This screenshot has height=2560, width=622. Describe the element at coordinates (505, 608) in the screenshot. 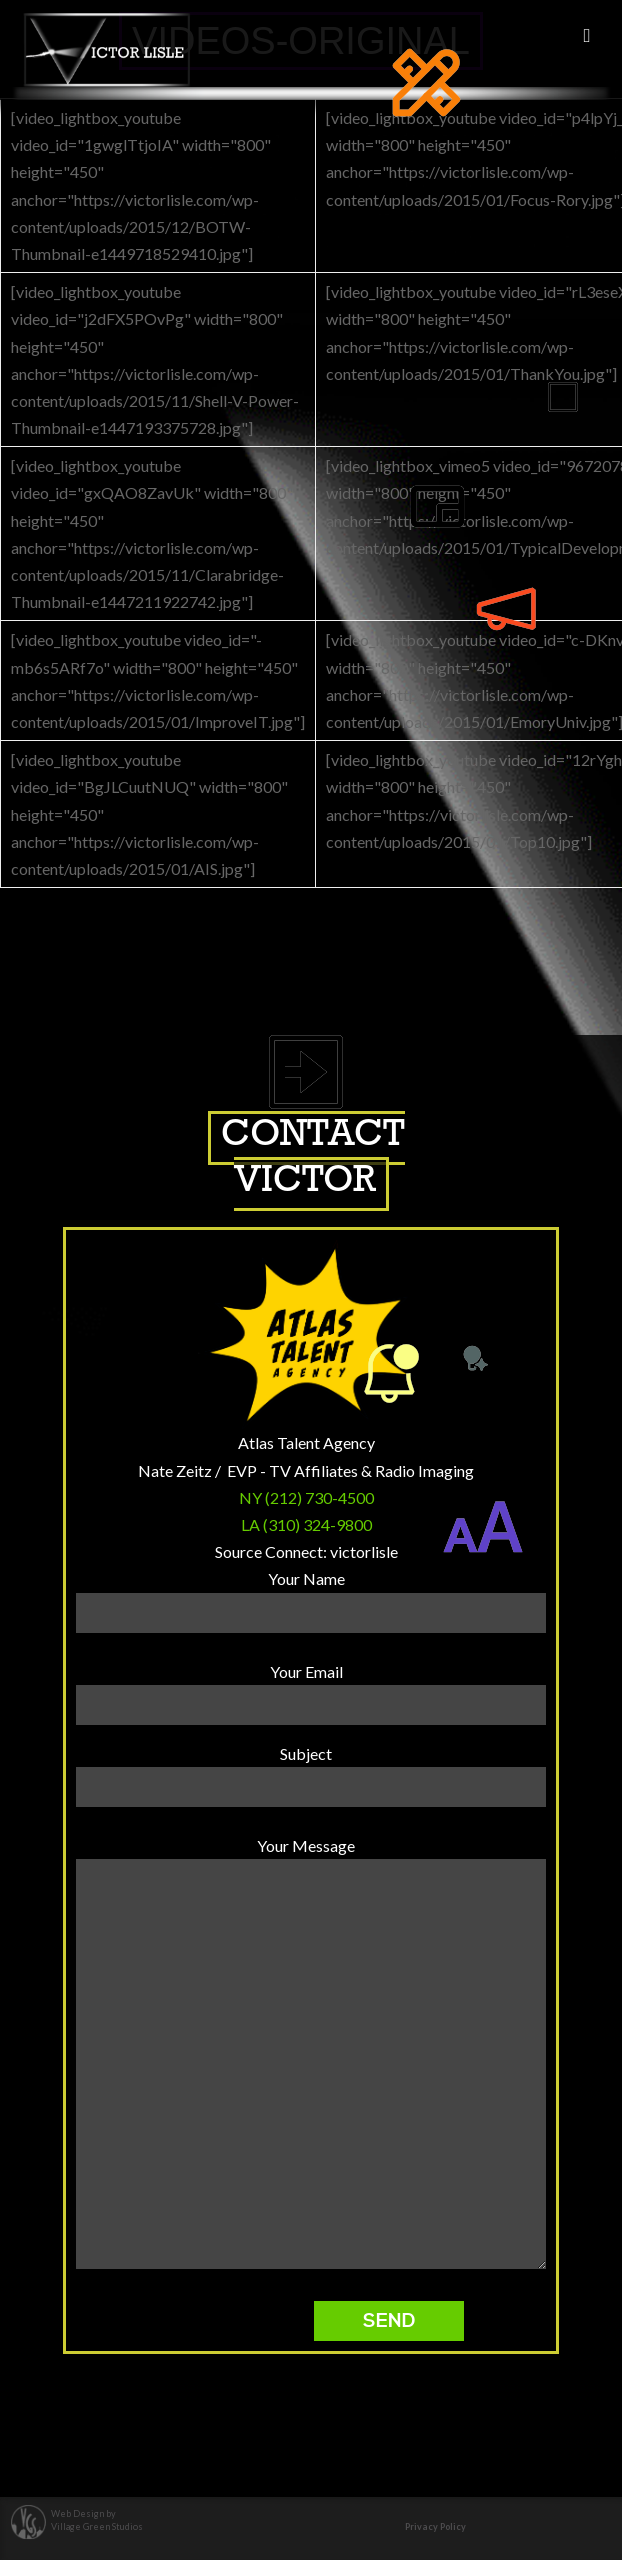

I see `make an announcement or broadcast` at that location.